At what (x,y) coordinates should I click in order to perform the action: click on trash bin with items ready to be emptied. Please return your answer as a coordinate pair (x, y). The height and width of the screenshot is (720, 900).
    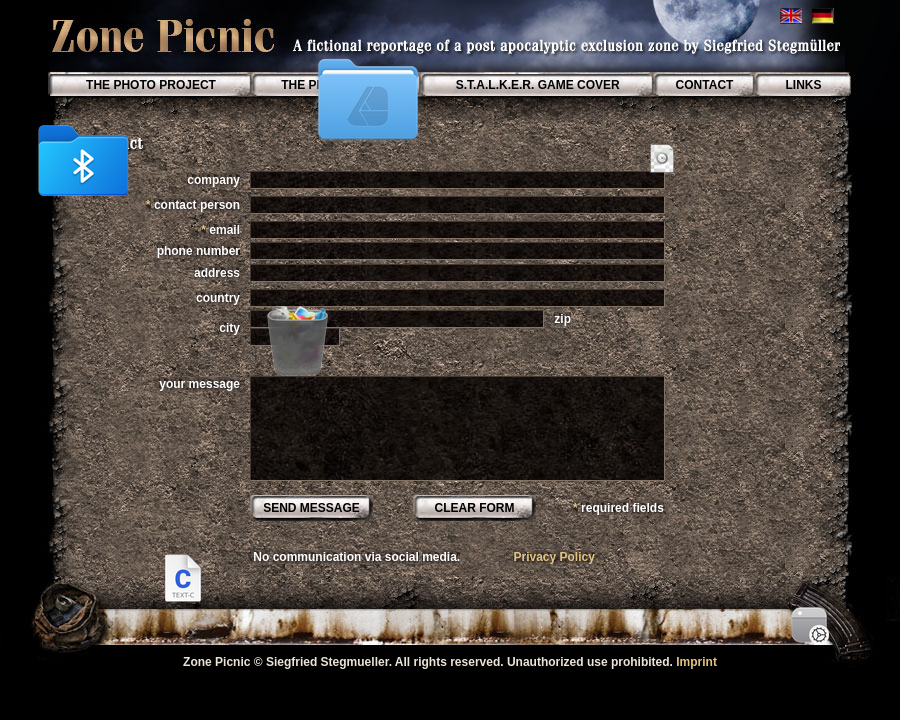
    Looking at the image, I should click on (297, 341).